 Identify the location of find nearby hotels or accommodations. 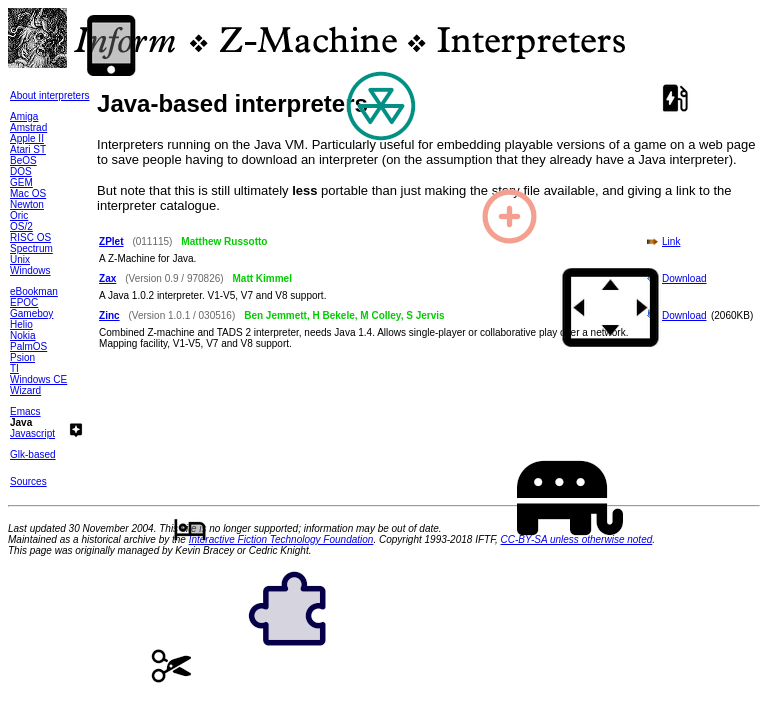
(190, 529).